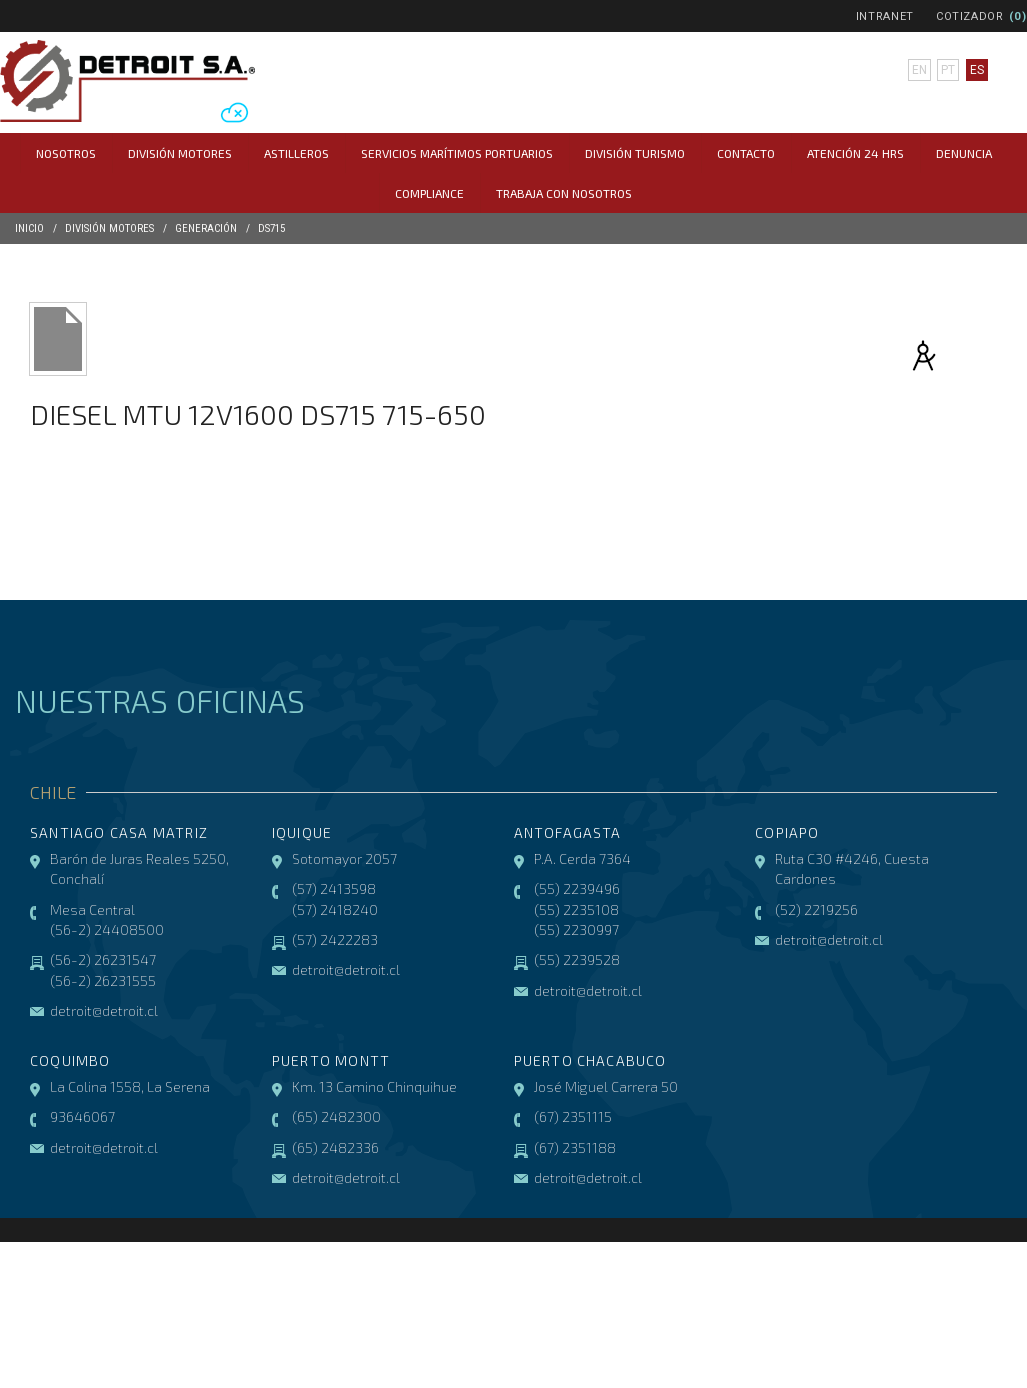 This screenshot has width=1027, height=1388. What do you see at coordinates (234, 112) in the screenshot?
I see `disconnect from cloud storage` at bounding box center [234, 112].